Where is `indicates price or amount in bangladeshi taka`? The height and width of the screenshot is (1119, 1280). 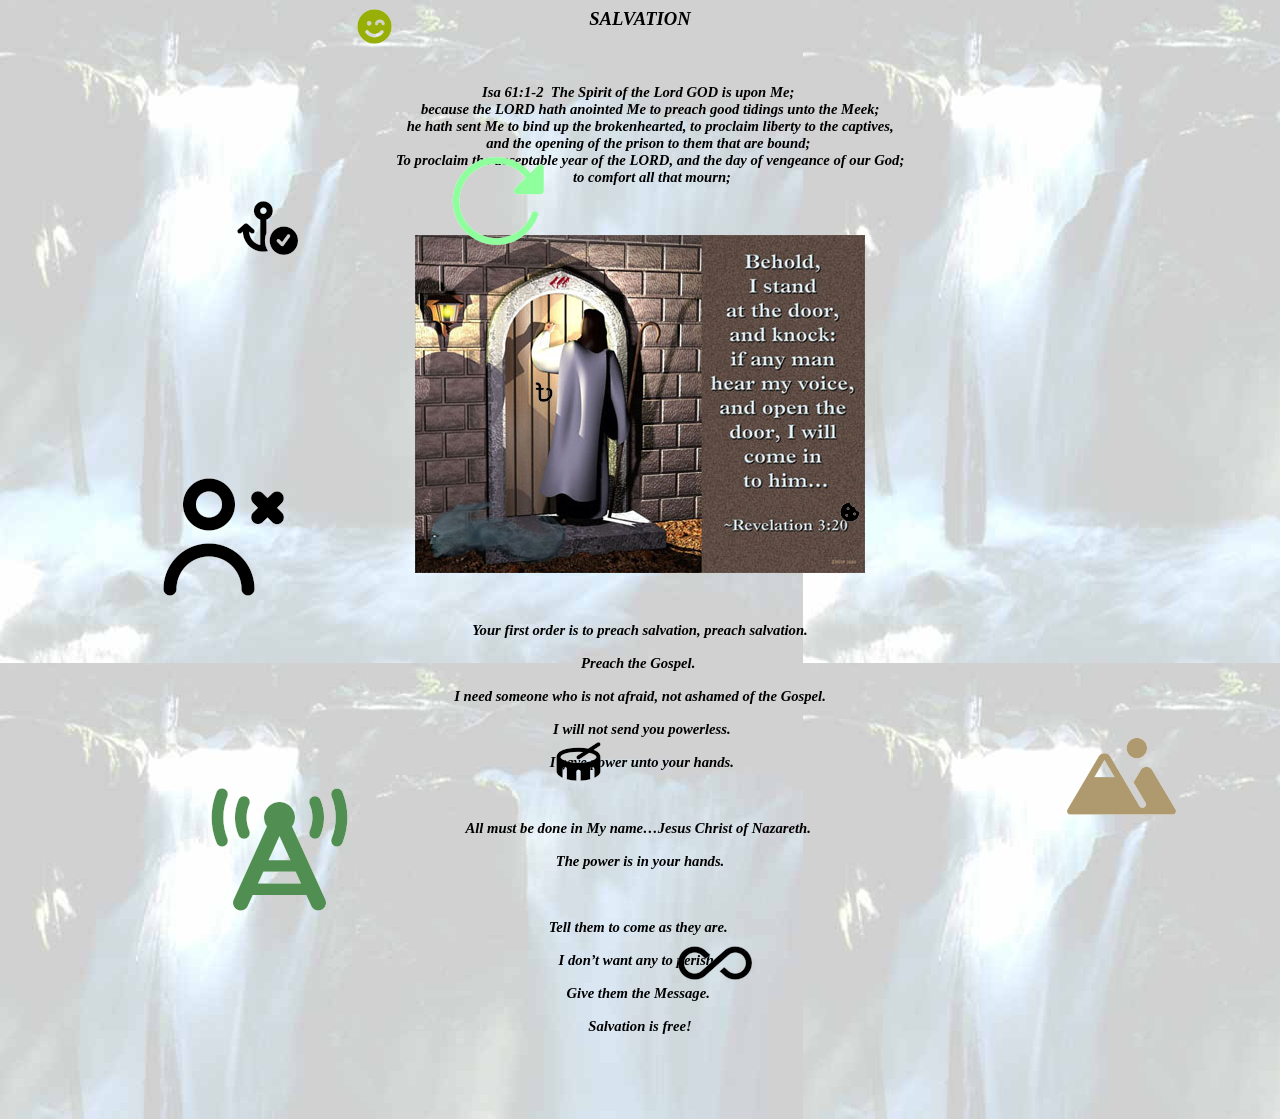
indicates price or amount in bangladeshi taka is located at coordinates (544, 392).